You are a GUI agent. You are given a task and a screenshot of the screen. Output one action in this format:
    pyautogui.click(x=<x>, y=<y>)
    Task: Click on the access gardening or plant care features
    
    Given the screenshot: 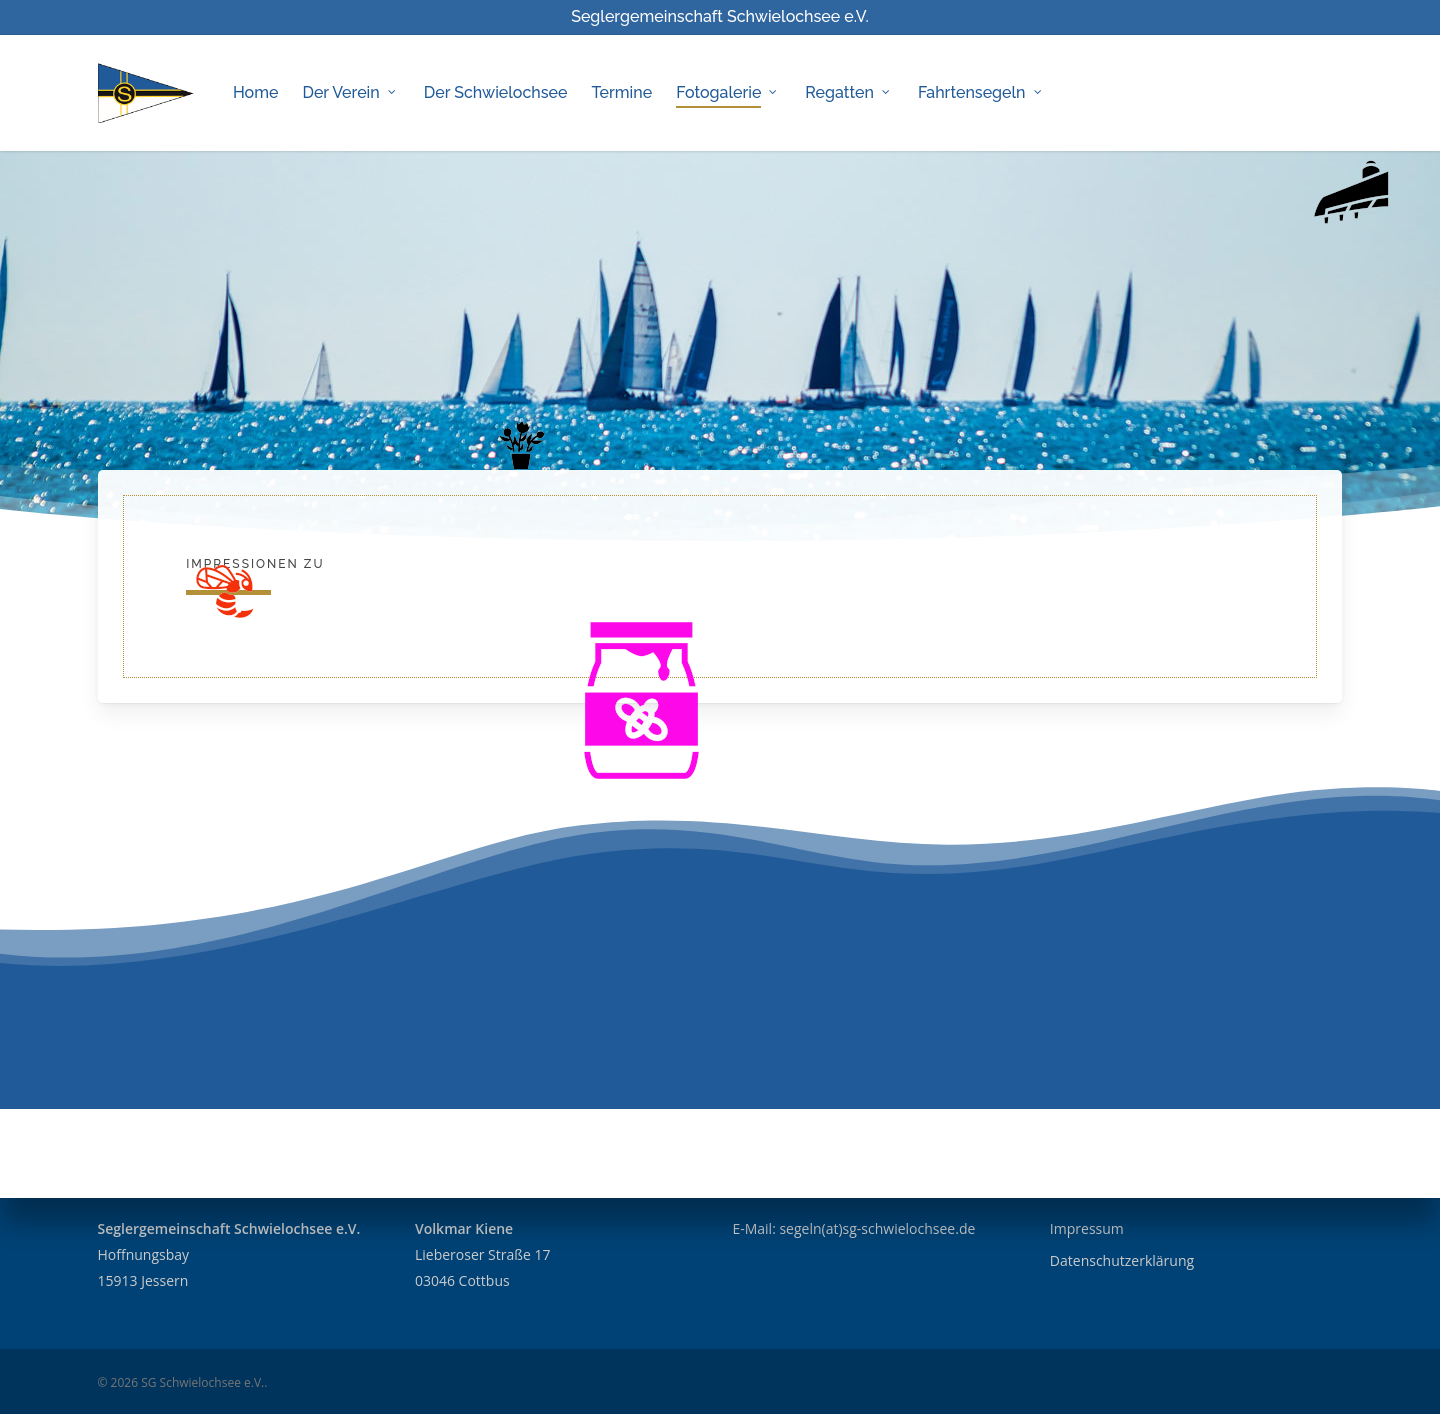 What is the action you would take?
    pyautogui.click(x=521, y=445)
    